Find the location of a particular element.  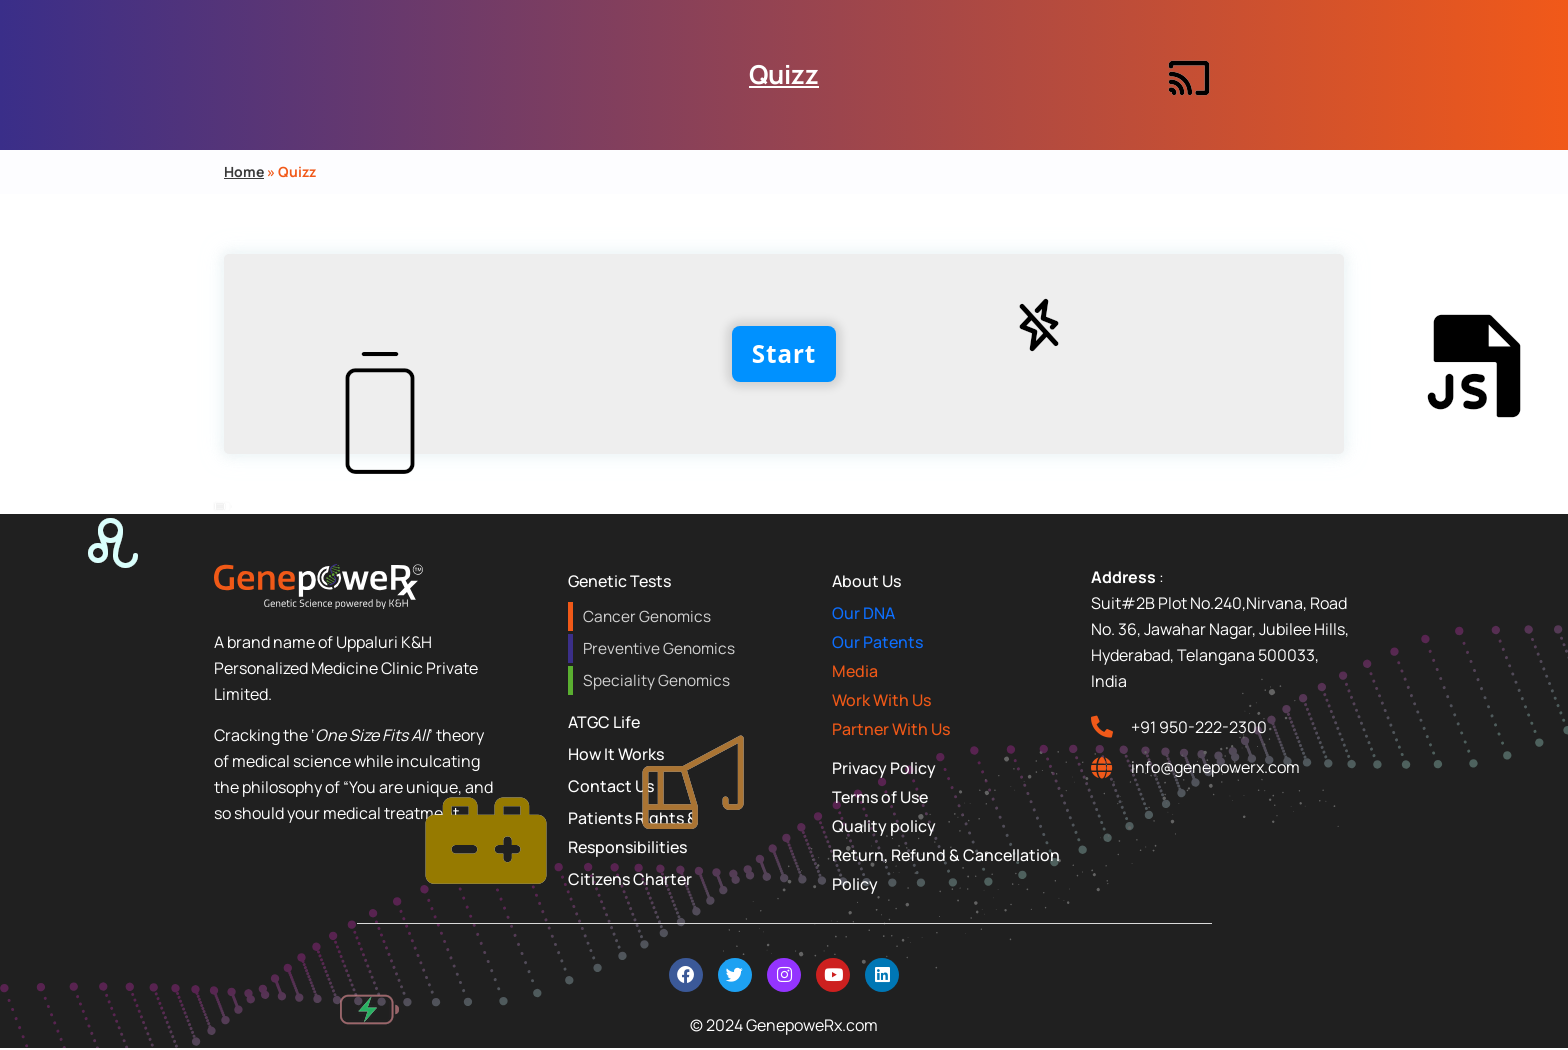

javascript file type indicator is located at coordinates (1477, 366).